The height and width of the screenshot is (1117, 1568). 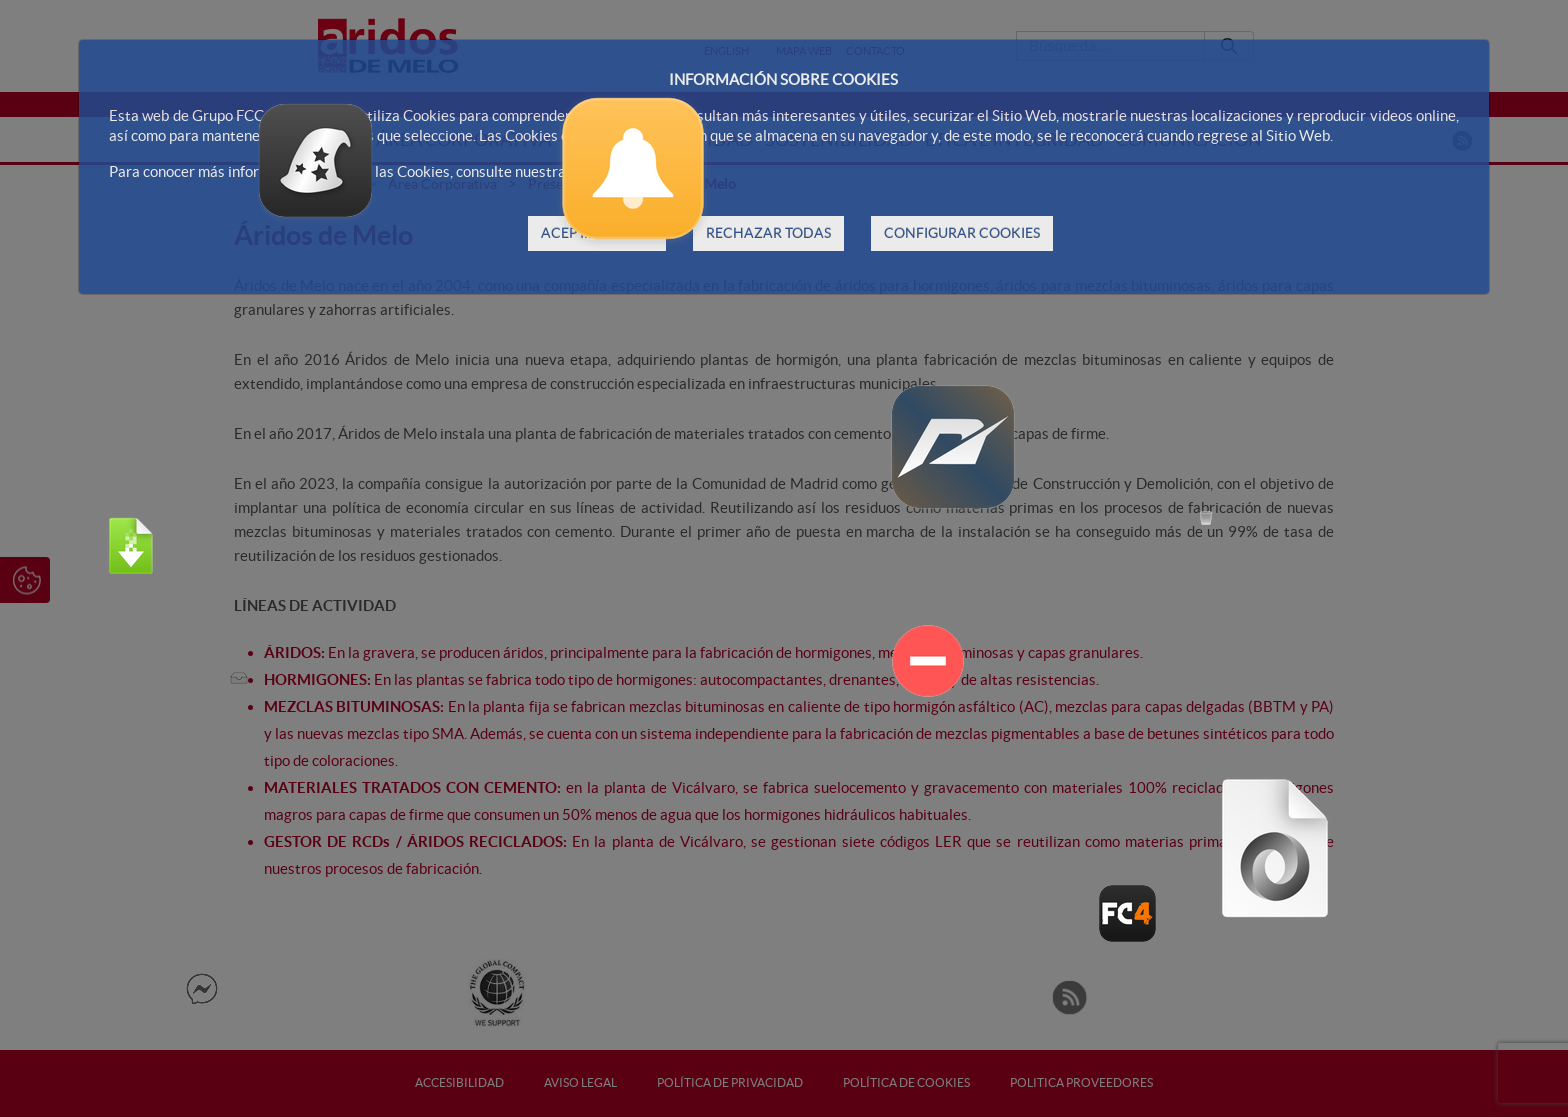 What do you see at coordinates (633, 171) in the screenshot?
I see `open notification preferences` at bounding box center [633, 171].